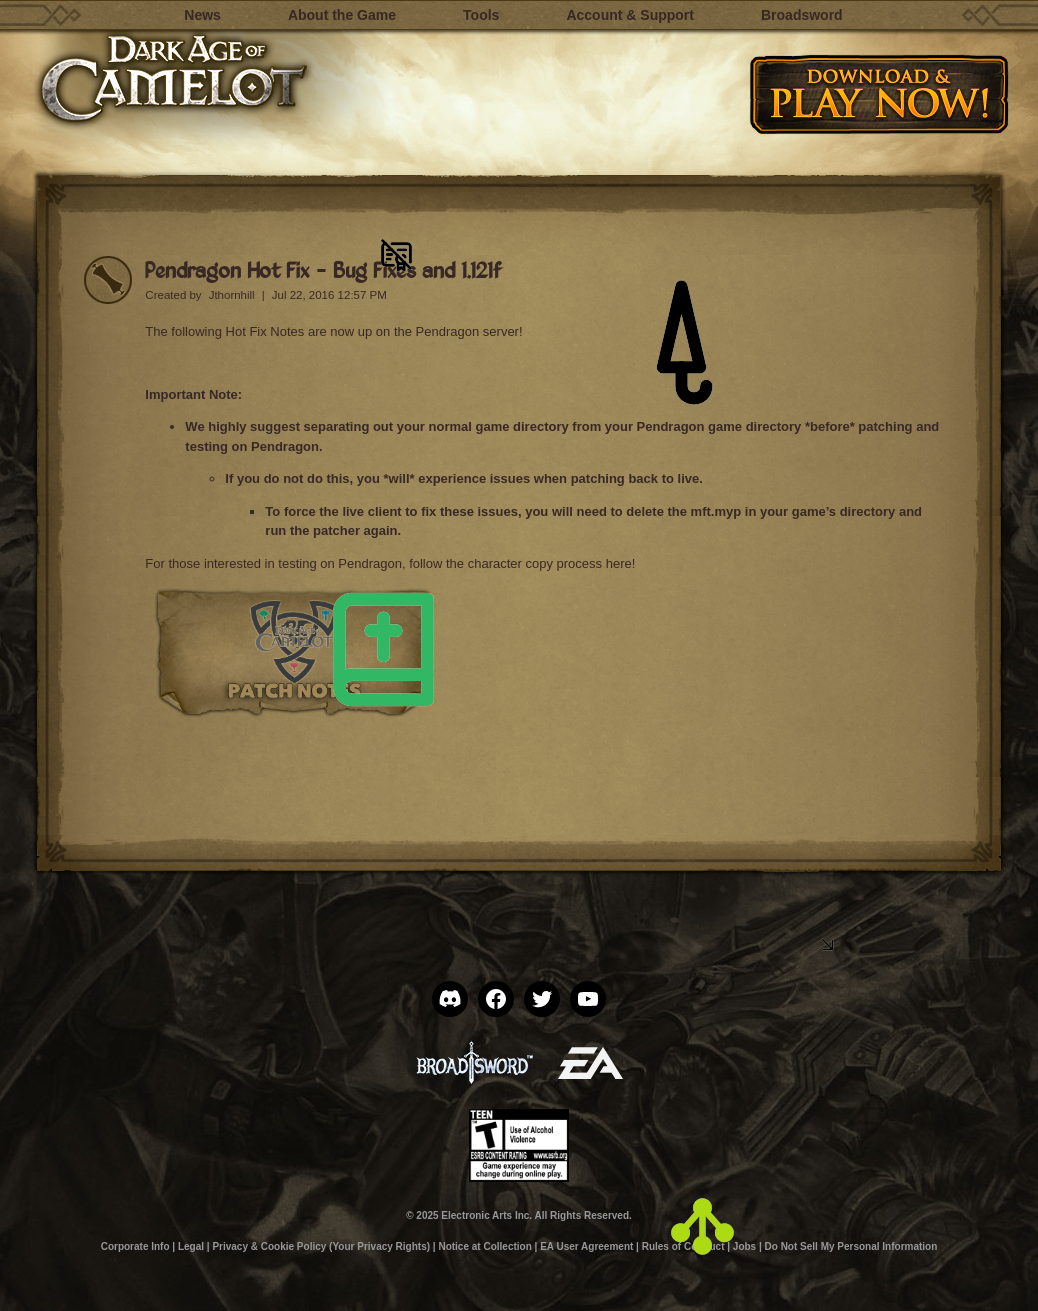 The width and height of the screenshot is (1038, 1311). I want to click on navigate to the next item diagonally, so click(827, 944).